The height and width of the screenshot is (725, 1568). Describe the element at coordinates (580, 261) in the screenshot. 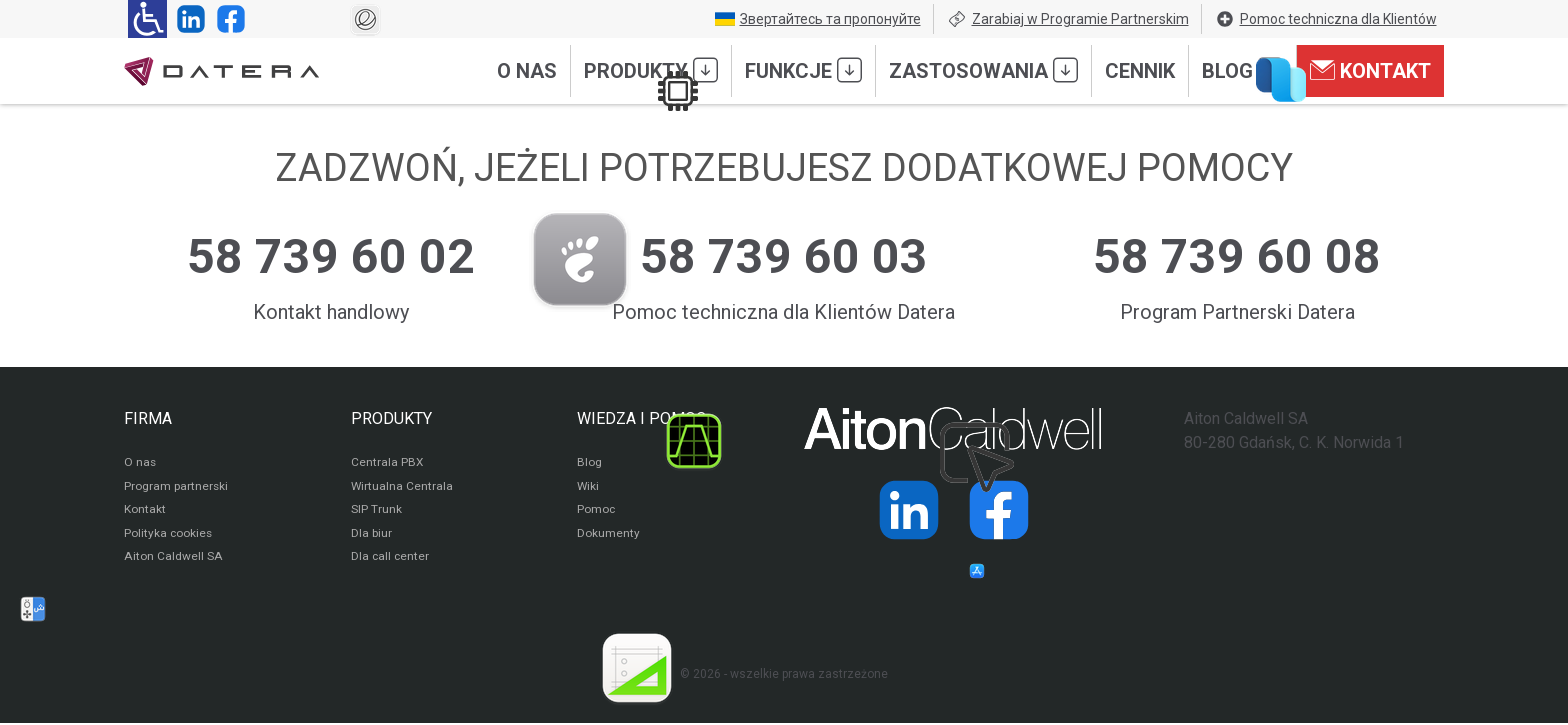

I see `access GNOME desktop configuration settings` at that location.